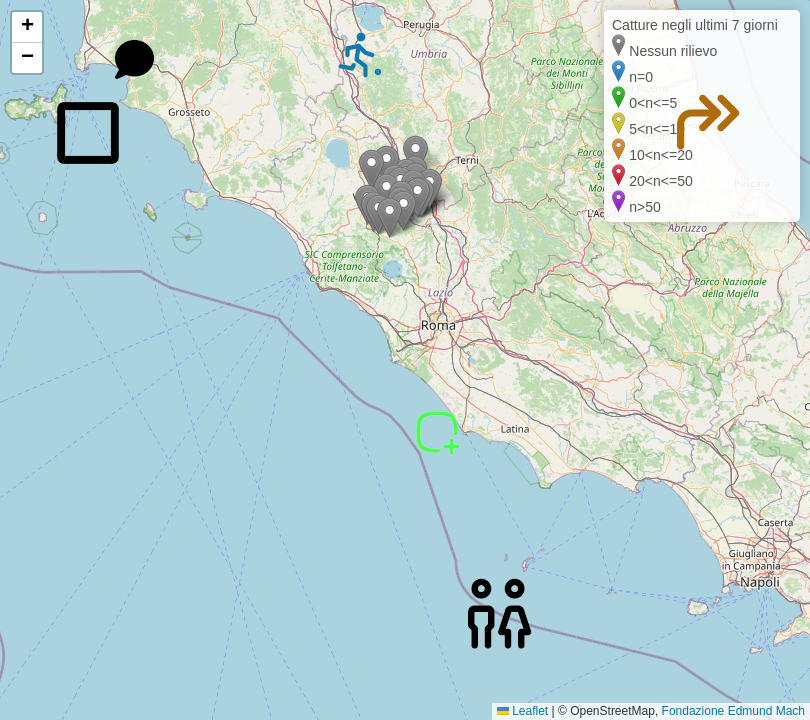 This screenshot has width=810, height=720. What do you see at coordinates (437, 432) in the screenshot?
I see `add a new item or create new content` at bounding box center [437, 432].